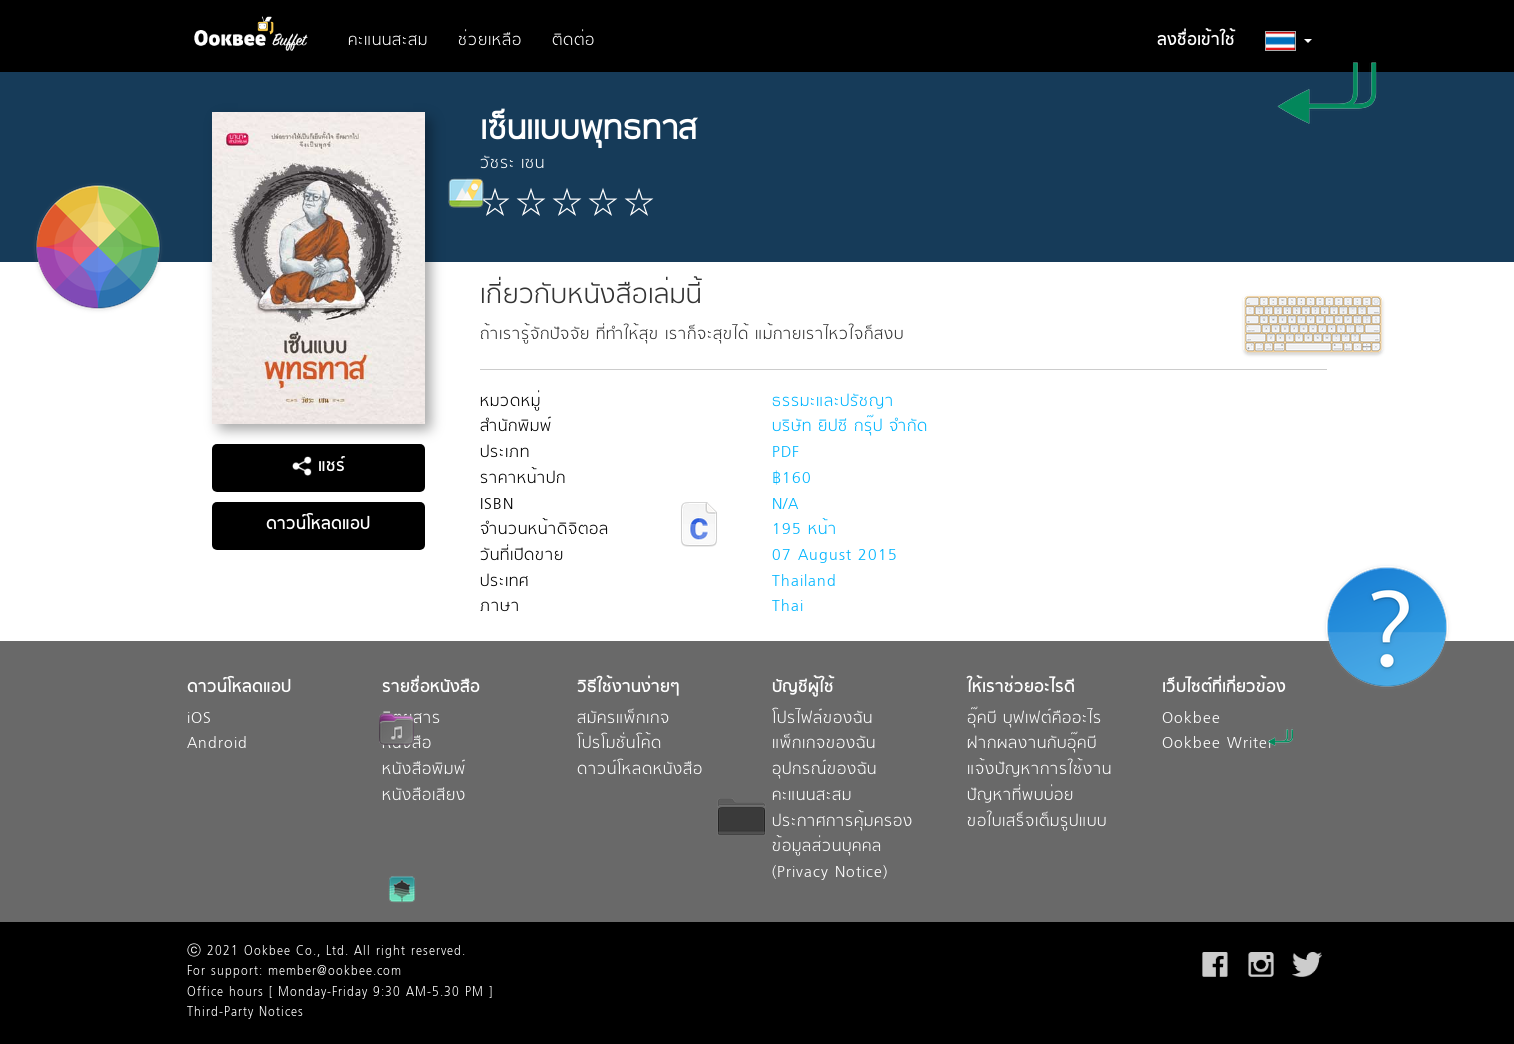 The height and width of the screenshot is (1044, 1514). What do you see at coordinates (98, 247) in the screenshot?
I see `open color picker tool` at bounding box center [98, 247].